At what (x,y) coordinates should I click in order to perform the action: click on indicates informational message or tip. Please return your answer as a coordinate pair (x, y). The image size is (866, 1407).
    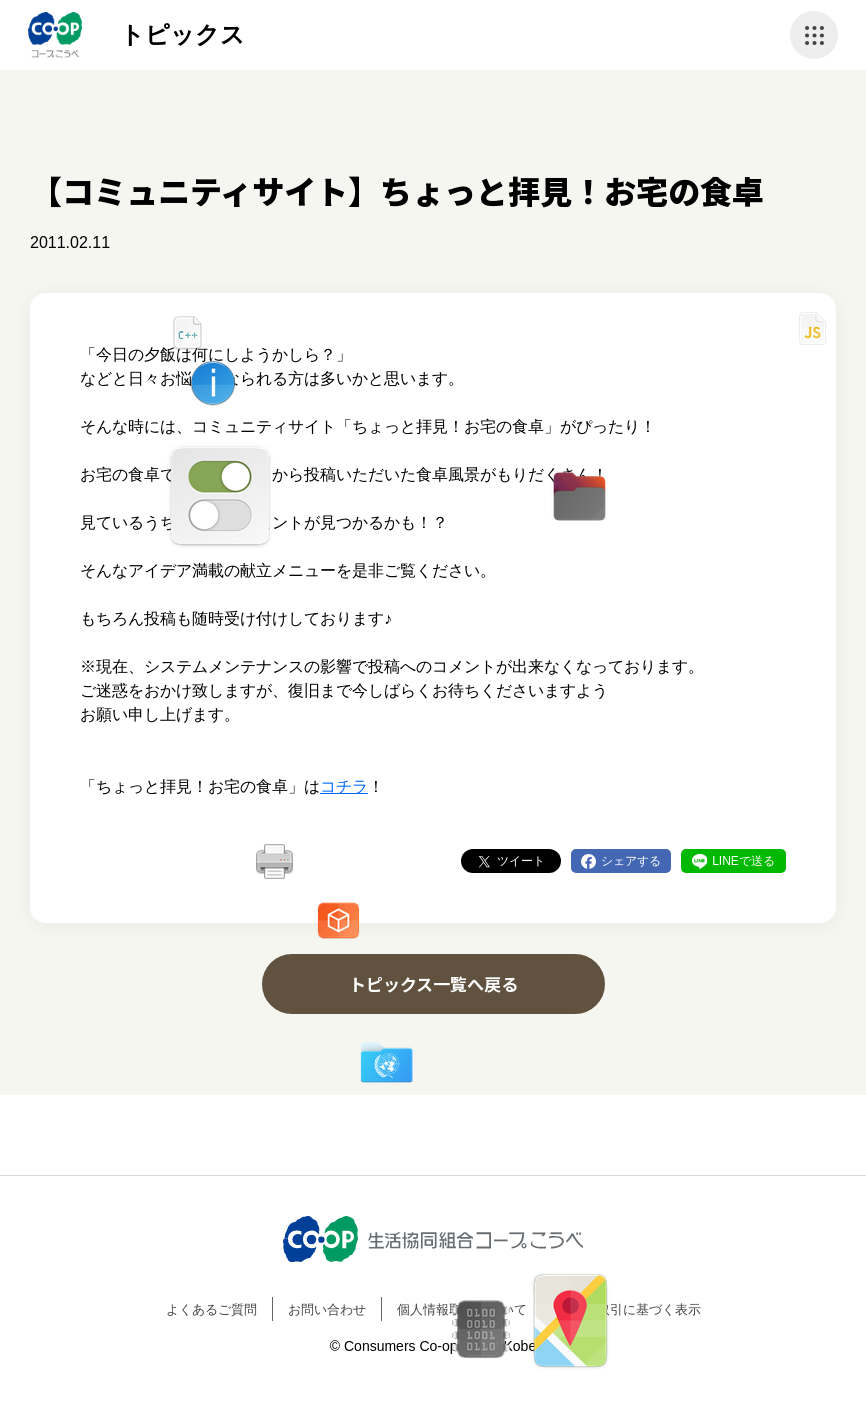
    Looking at the image, I should click on (213, 383).